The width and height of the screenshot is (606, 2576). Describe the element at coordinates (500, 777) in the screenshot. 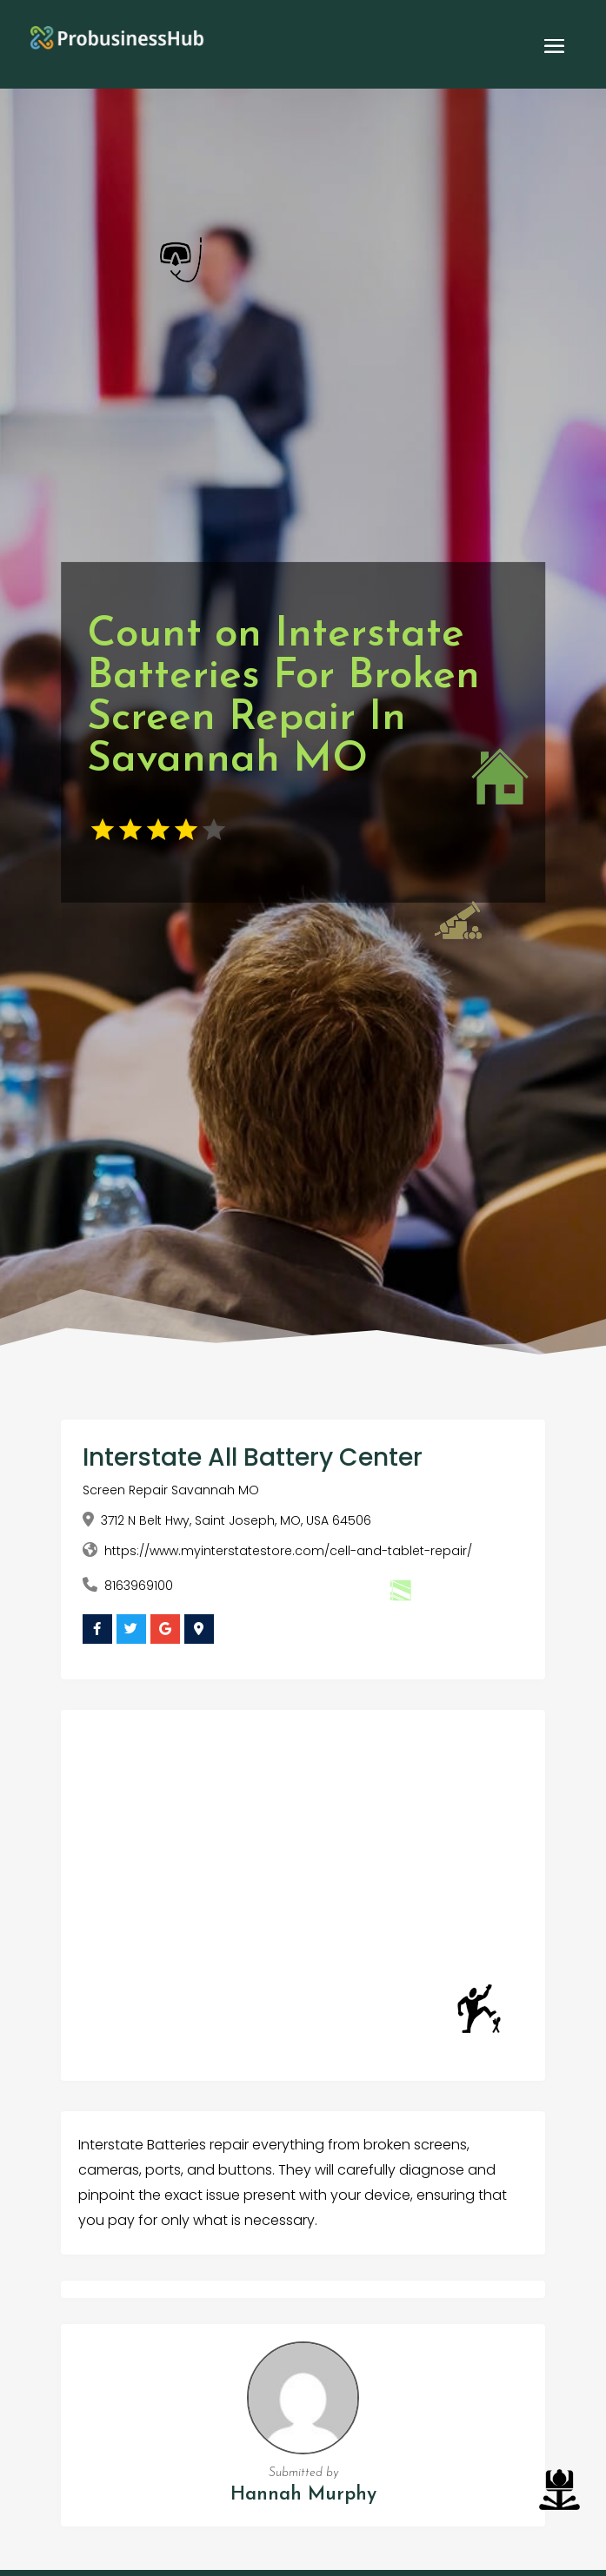

I see `navigate to home screen` at that location.